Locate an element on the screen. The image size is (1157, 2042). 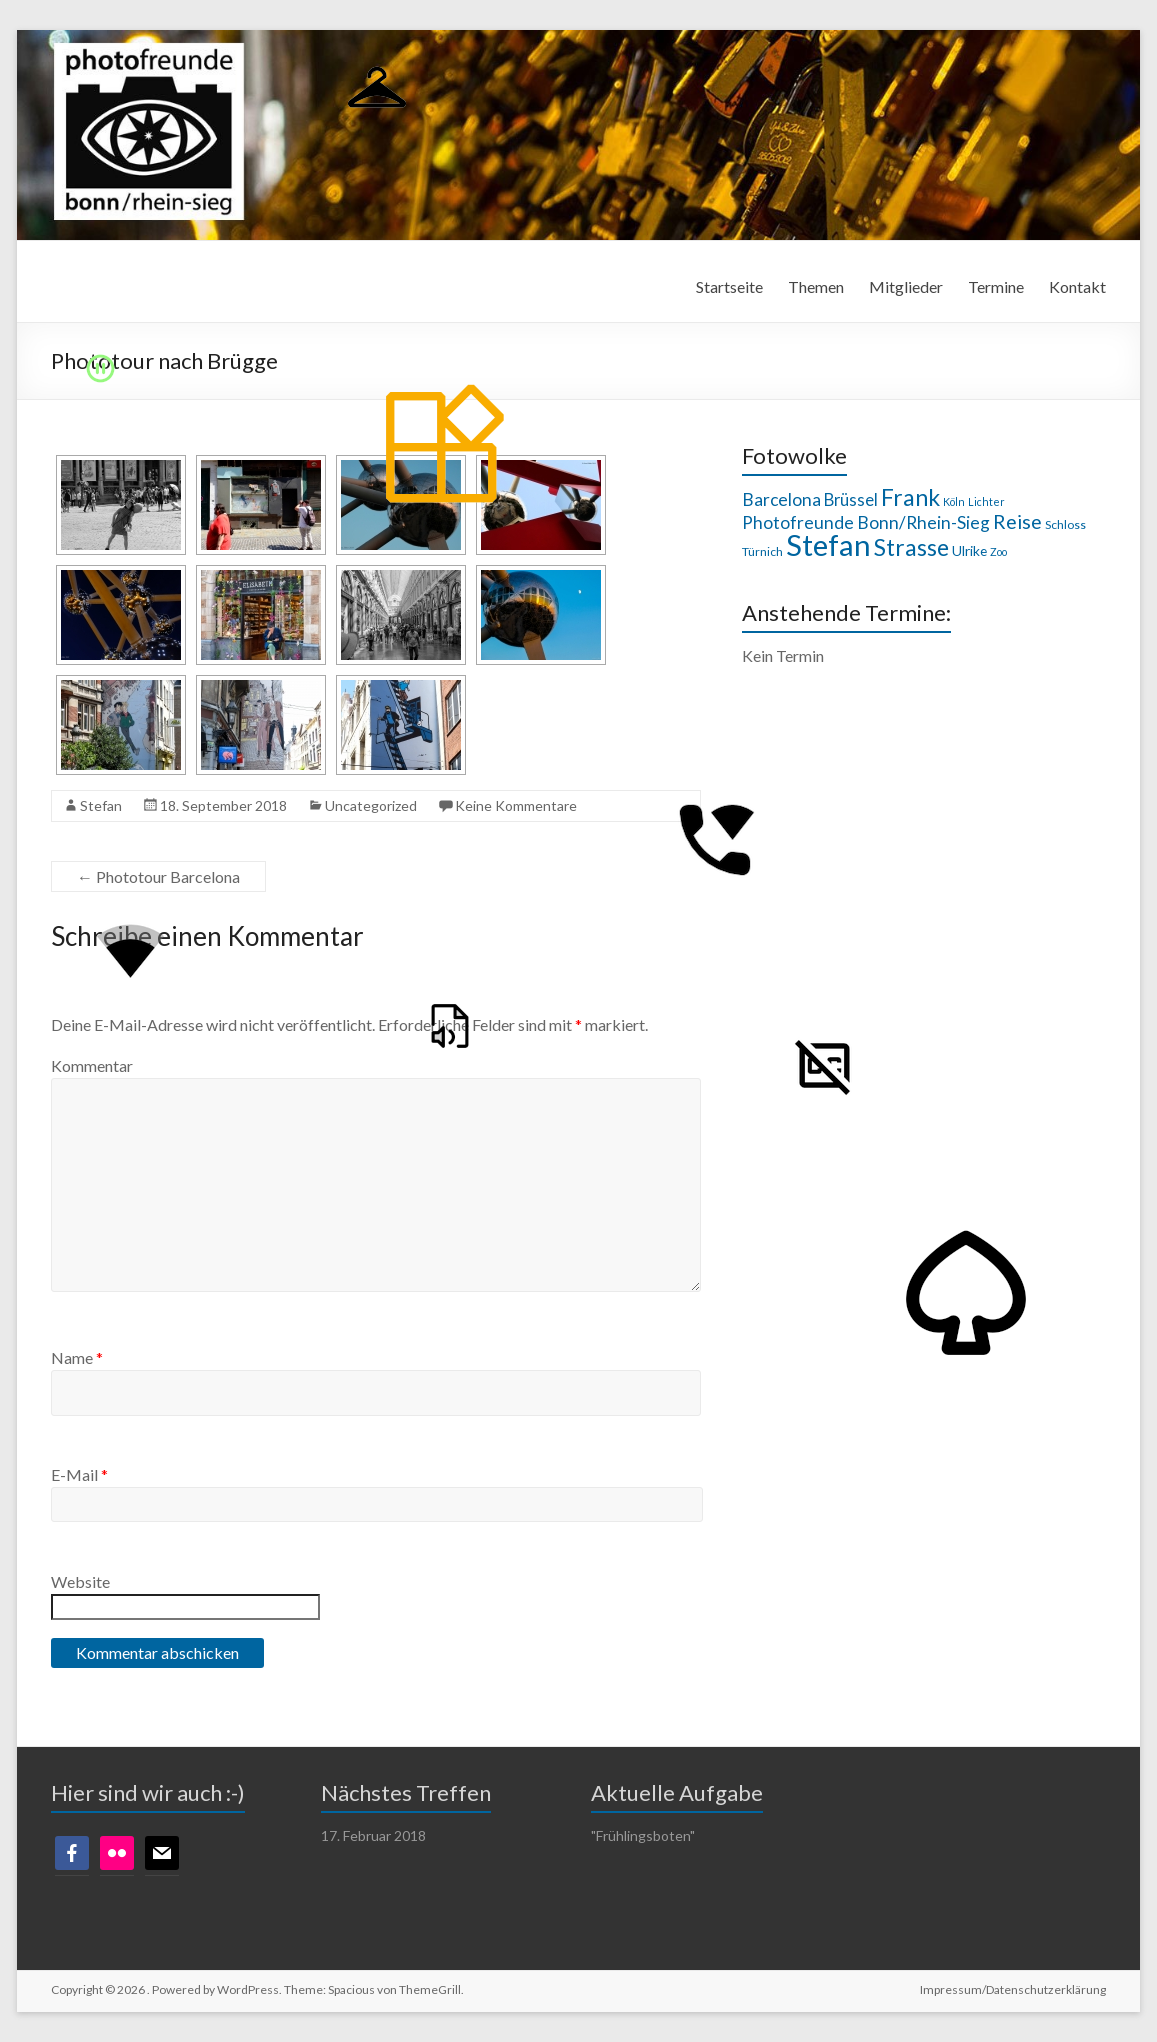
pause media playback is located at coordinates (100, 368).